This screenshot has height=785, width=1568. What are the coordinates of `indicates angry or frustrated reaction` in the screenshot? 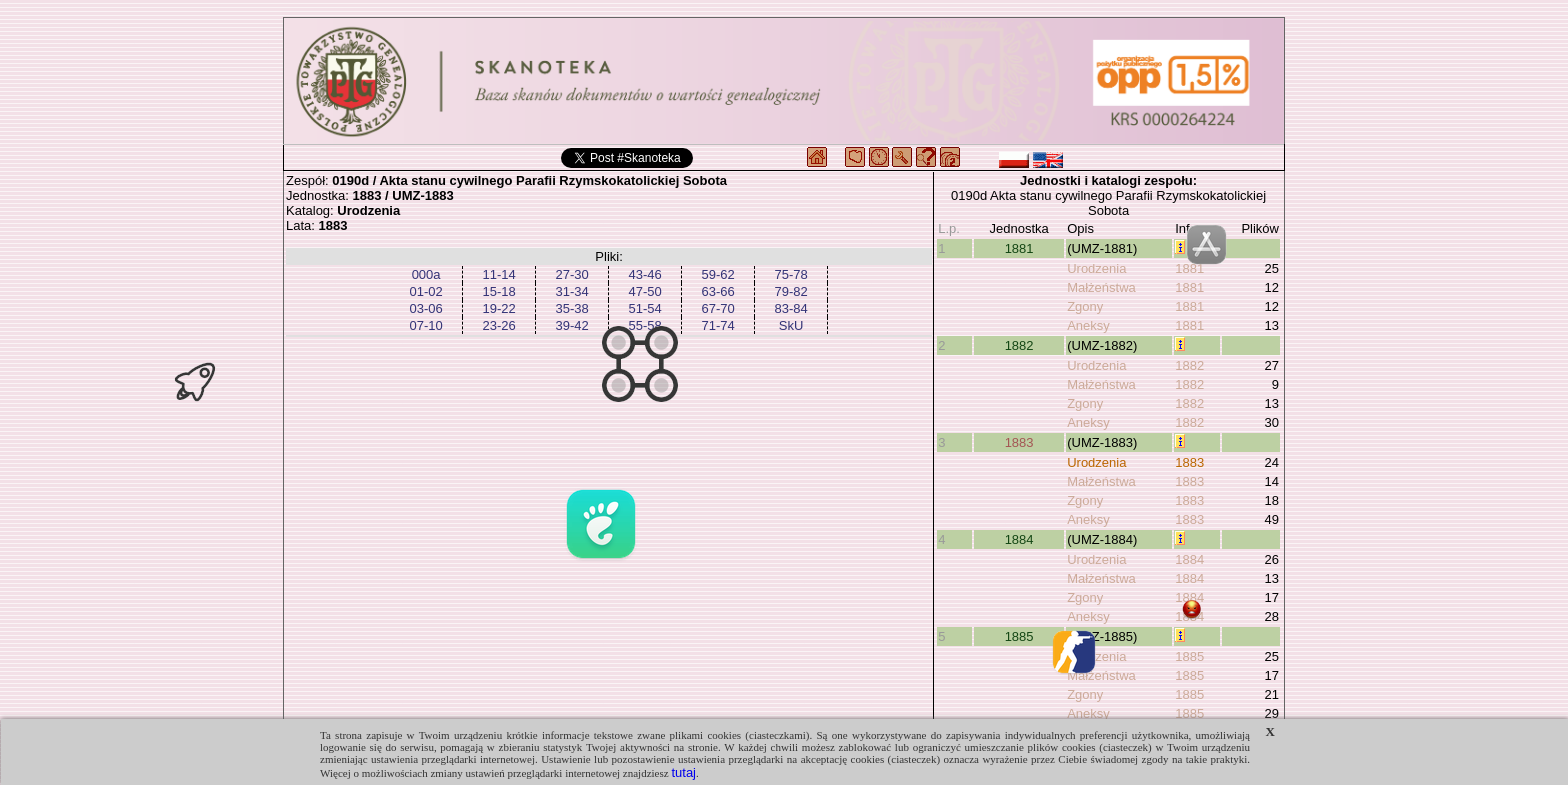 It's located at (1191, 609).